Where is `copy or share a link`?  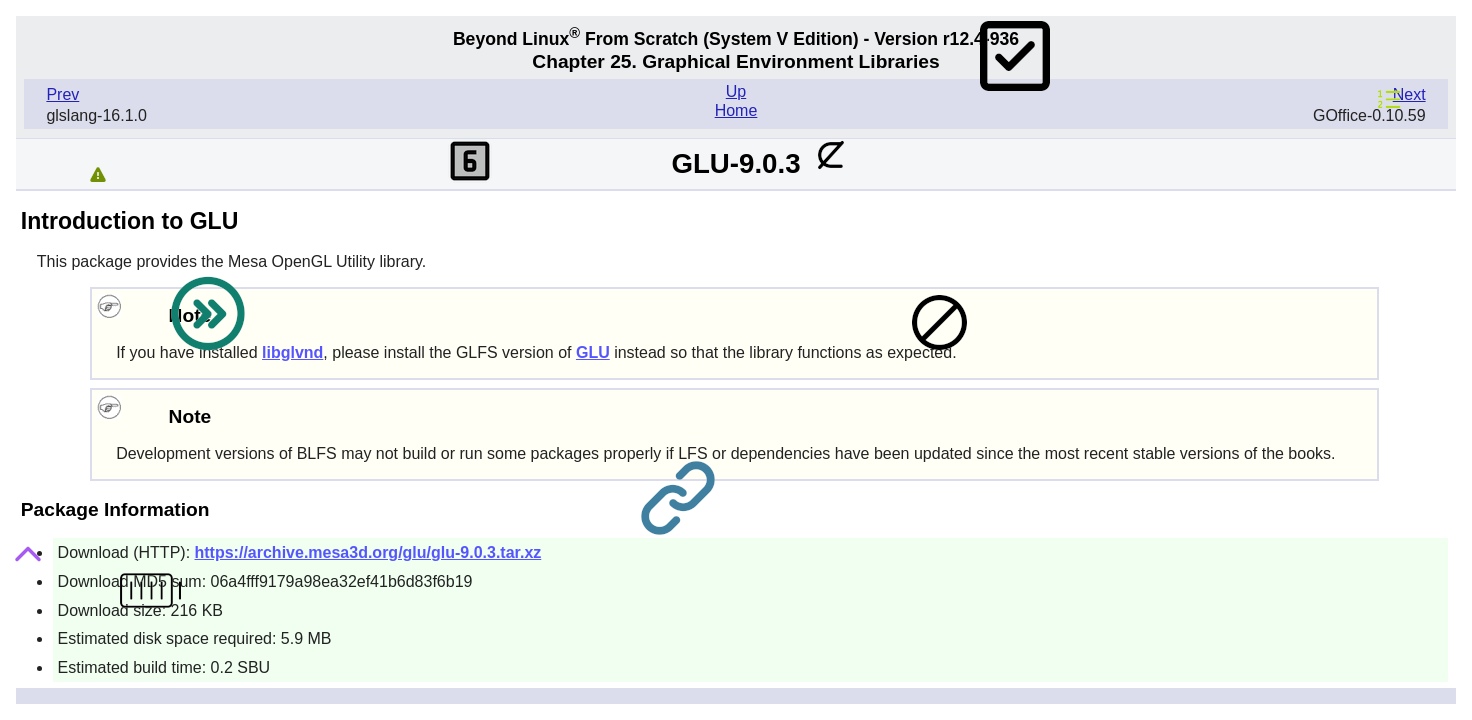
copy or share a link is located at coordinates (678, 498).